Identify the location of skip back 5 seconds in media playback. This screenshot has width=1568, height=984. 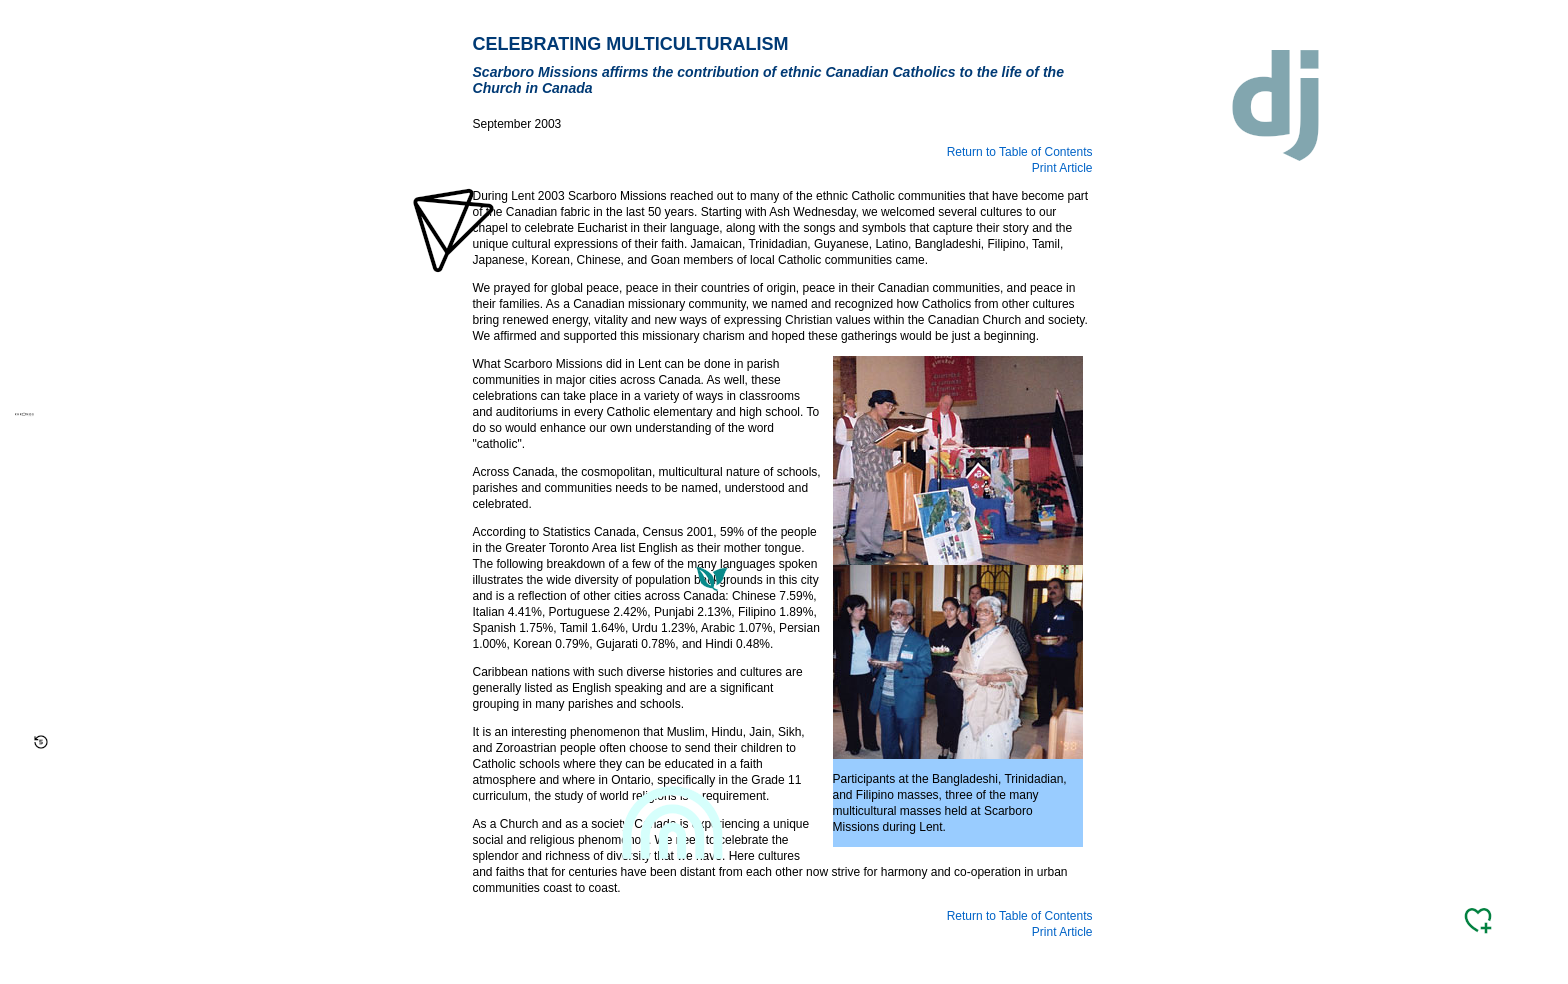
(41, 742).